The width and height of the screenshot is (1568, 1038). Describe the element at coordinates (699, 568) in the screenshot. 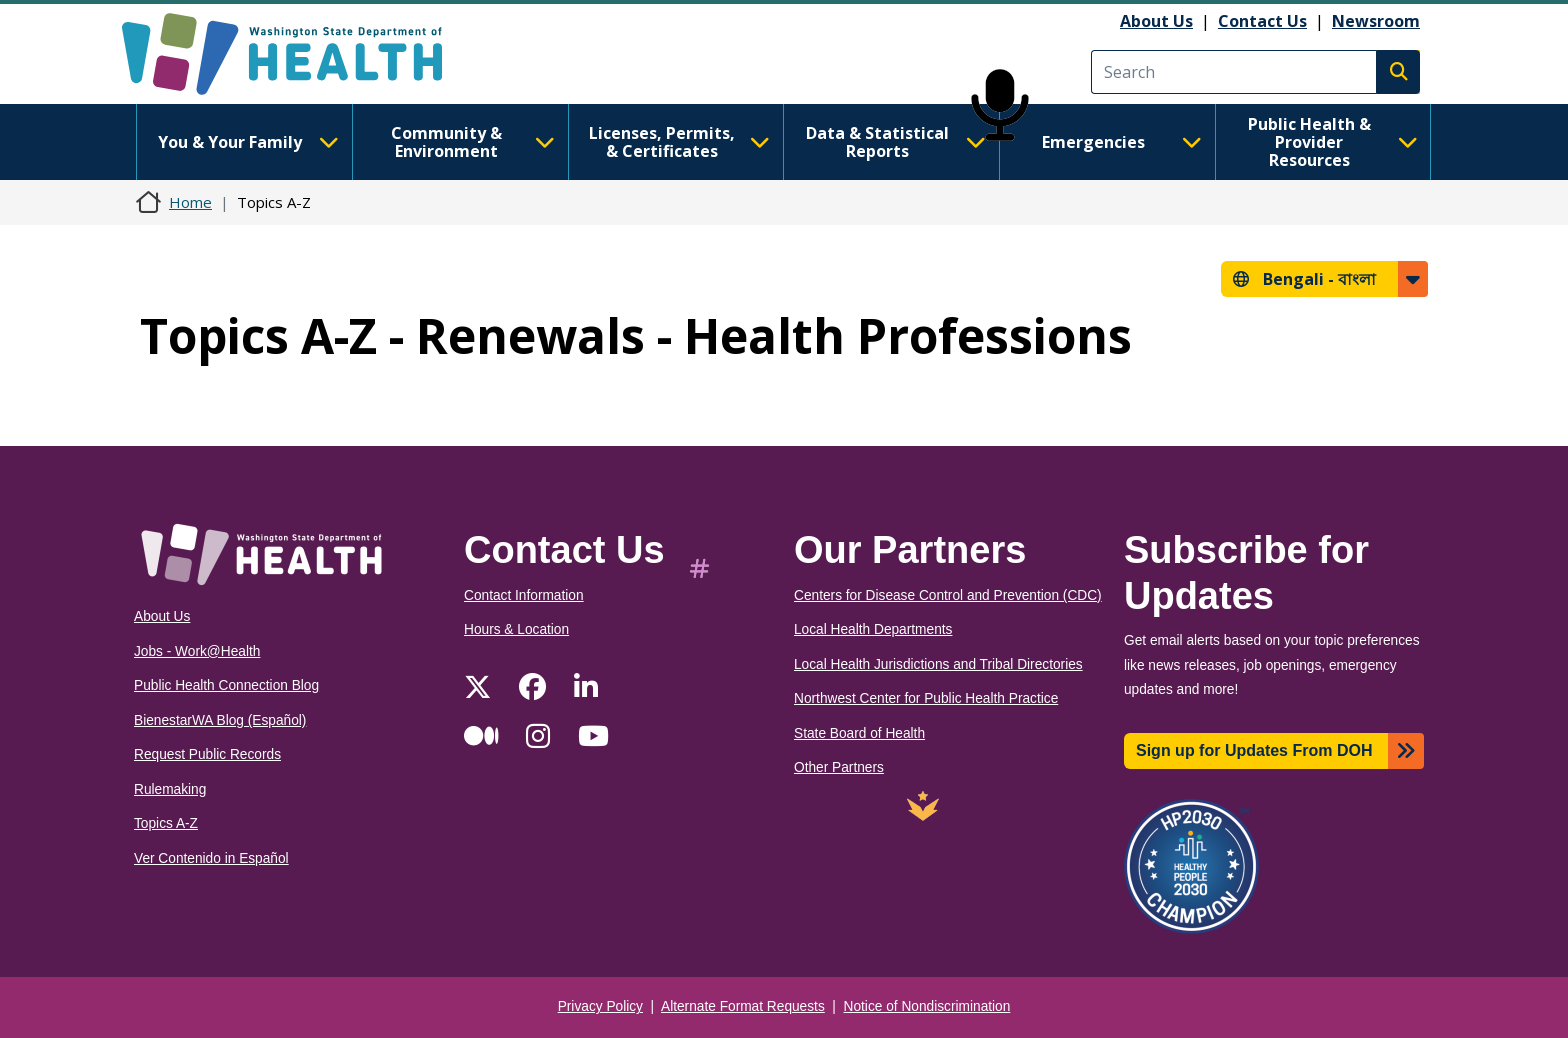

I see `access a text channel in discord` at that location.